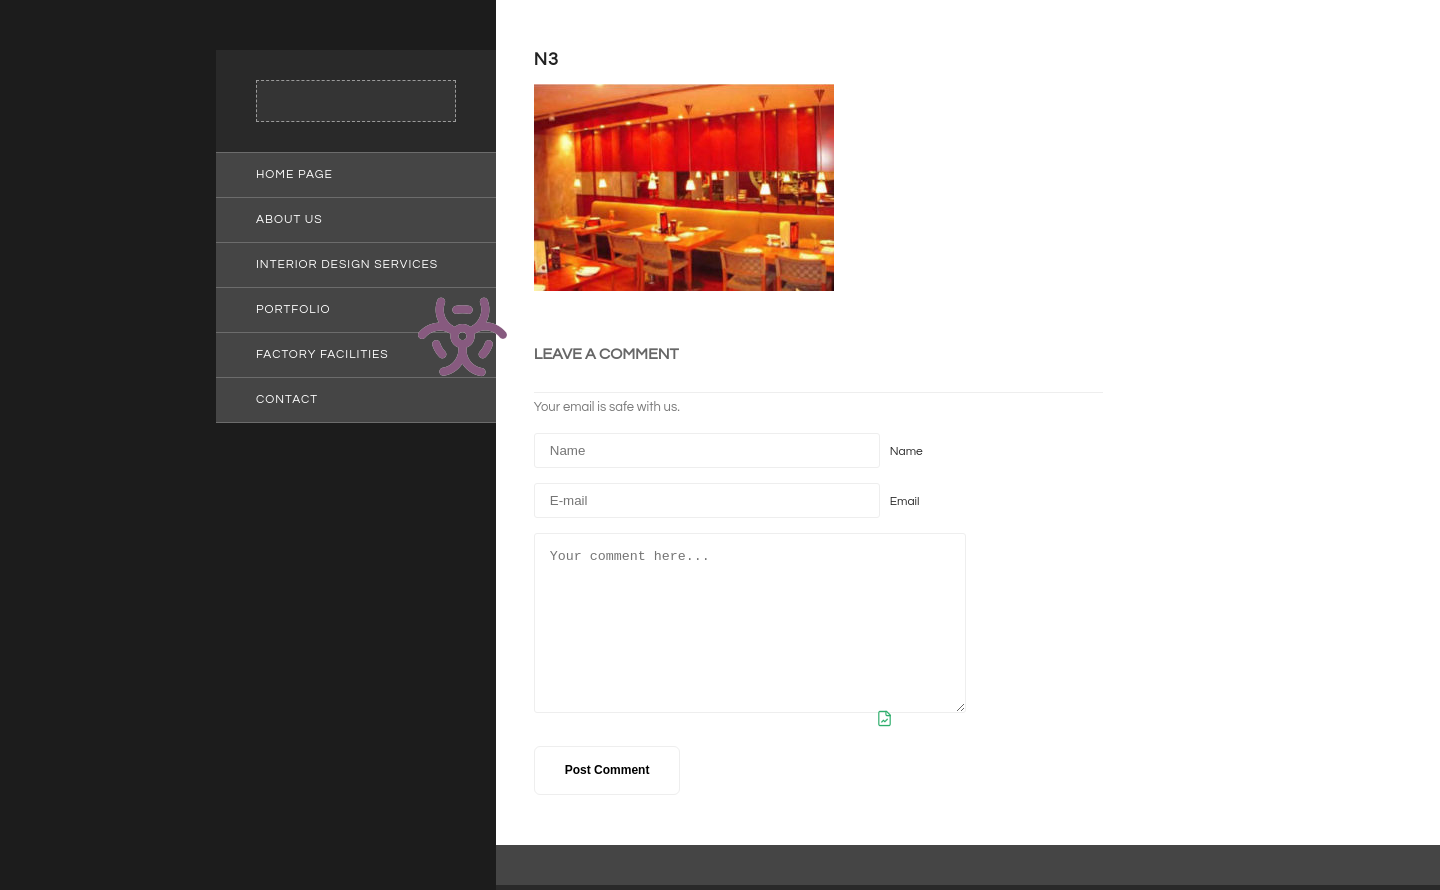 This screenshot has width=1440, height=890. What do you see at coordinates (884, 718) in the screenshot?
I see `view report or analytics document` at bounding box center [884, 718].